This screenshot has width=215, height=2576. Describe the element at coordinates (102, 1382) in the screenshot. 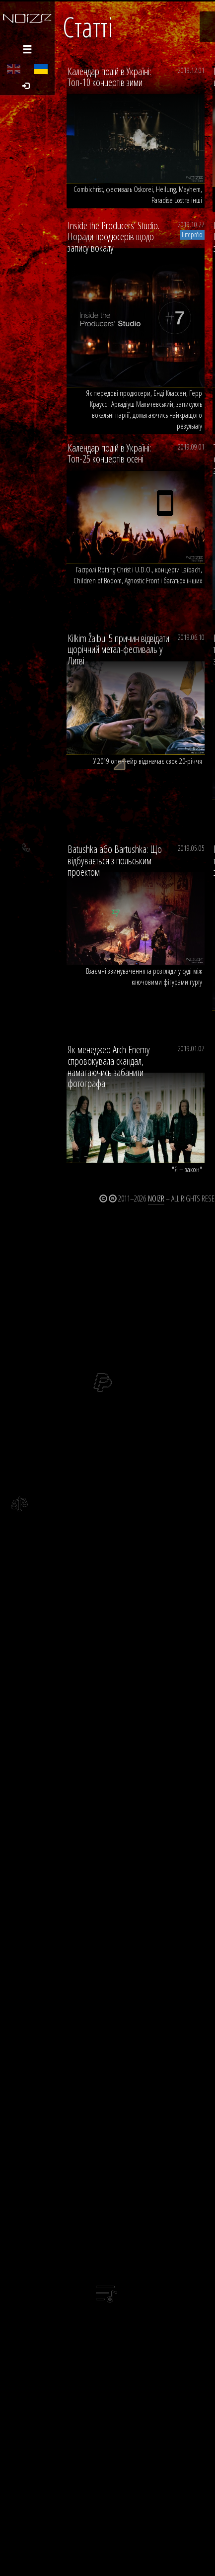

I see `pay with paypal` at that location.